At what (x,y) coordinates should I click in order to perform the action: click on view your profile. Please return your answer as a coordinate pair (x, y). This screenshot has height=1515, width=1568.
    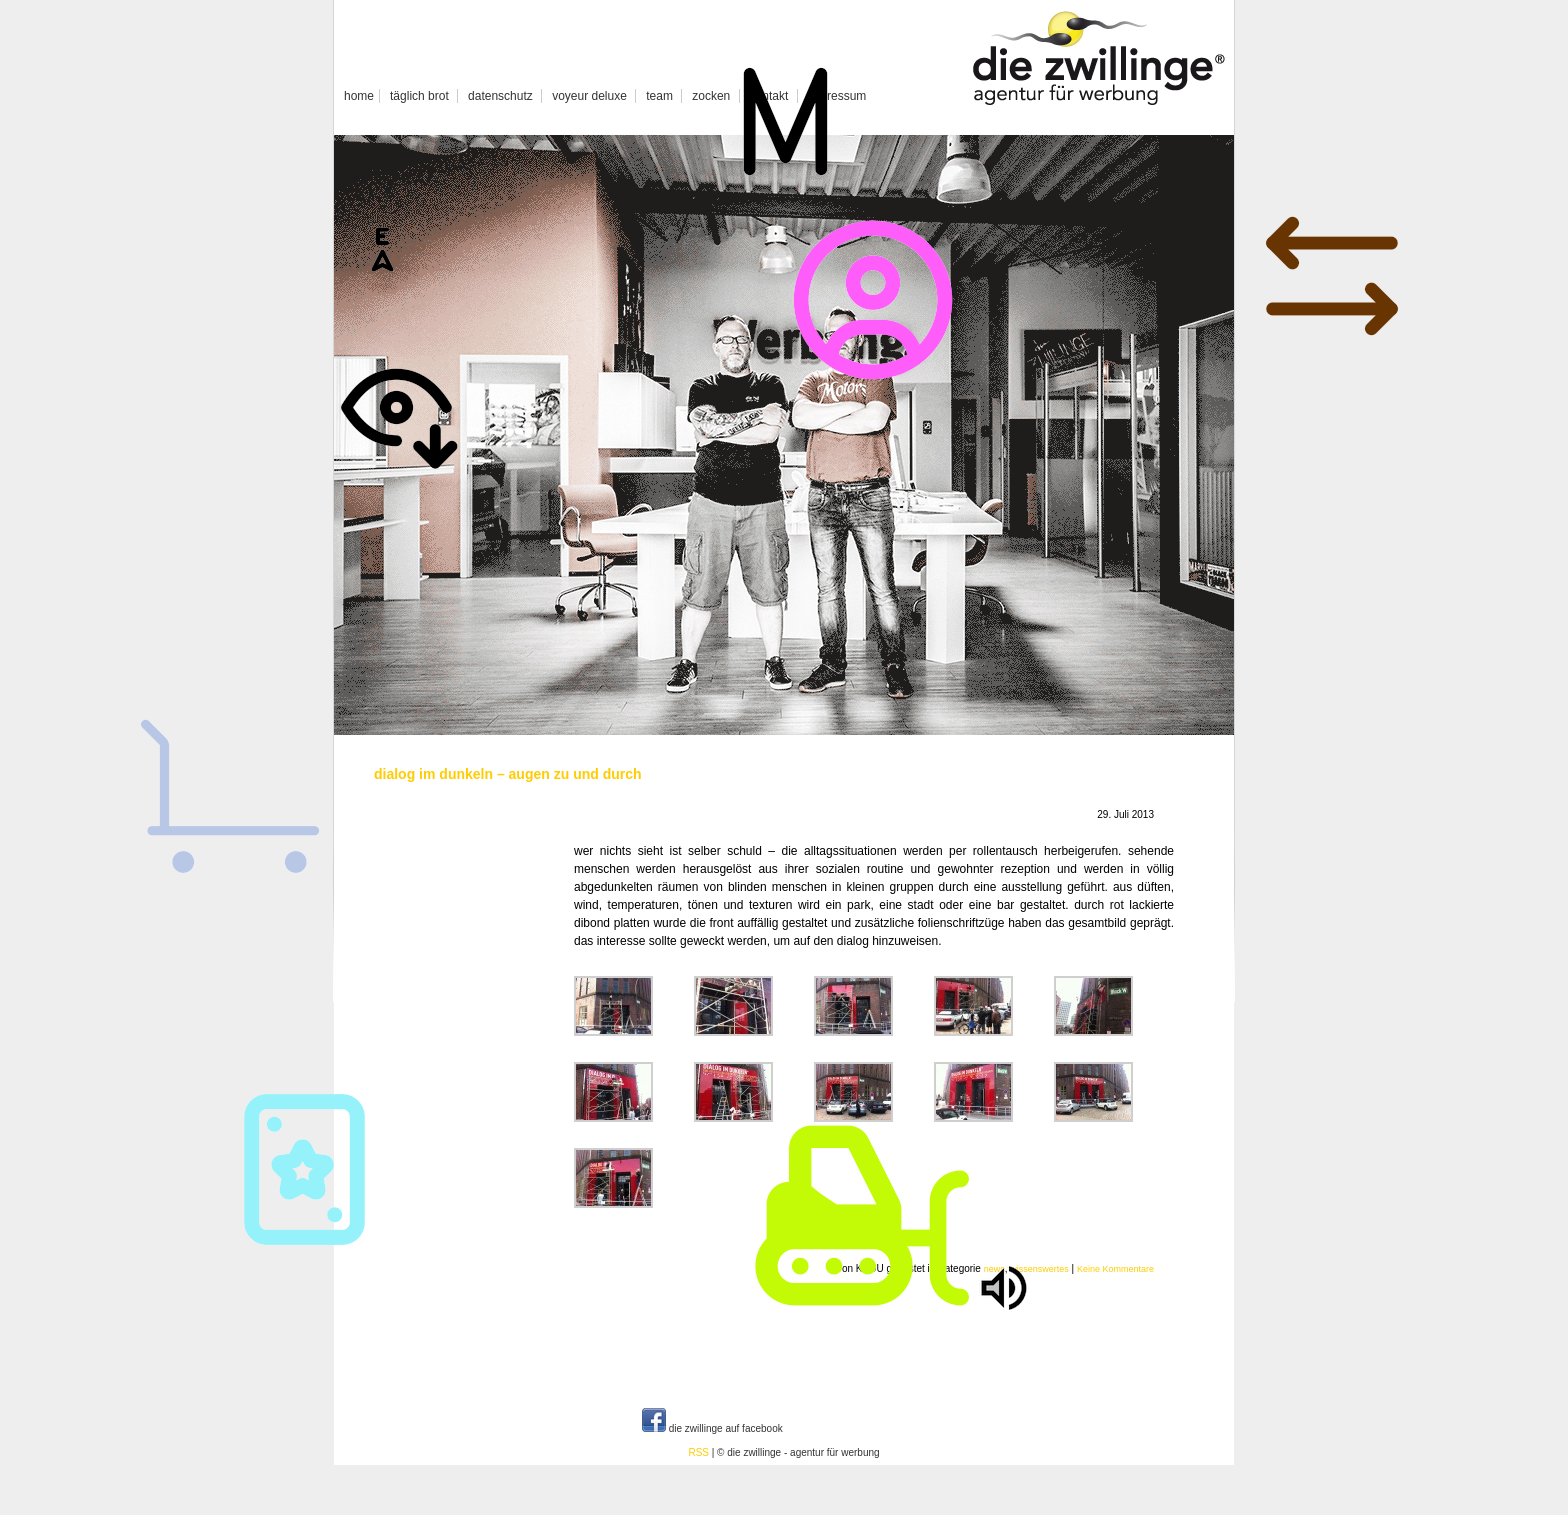
    Looking at the image, I should click on (873, 300).